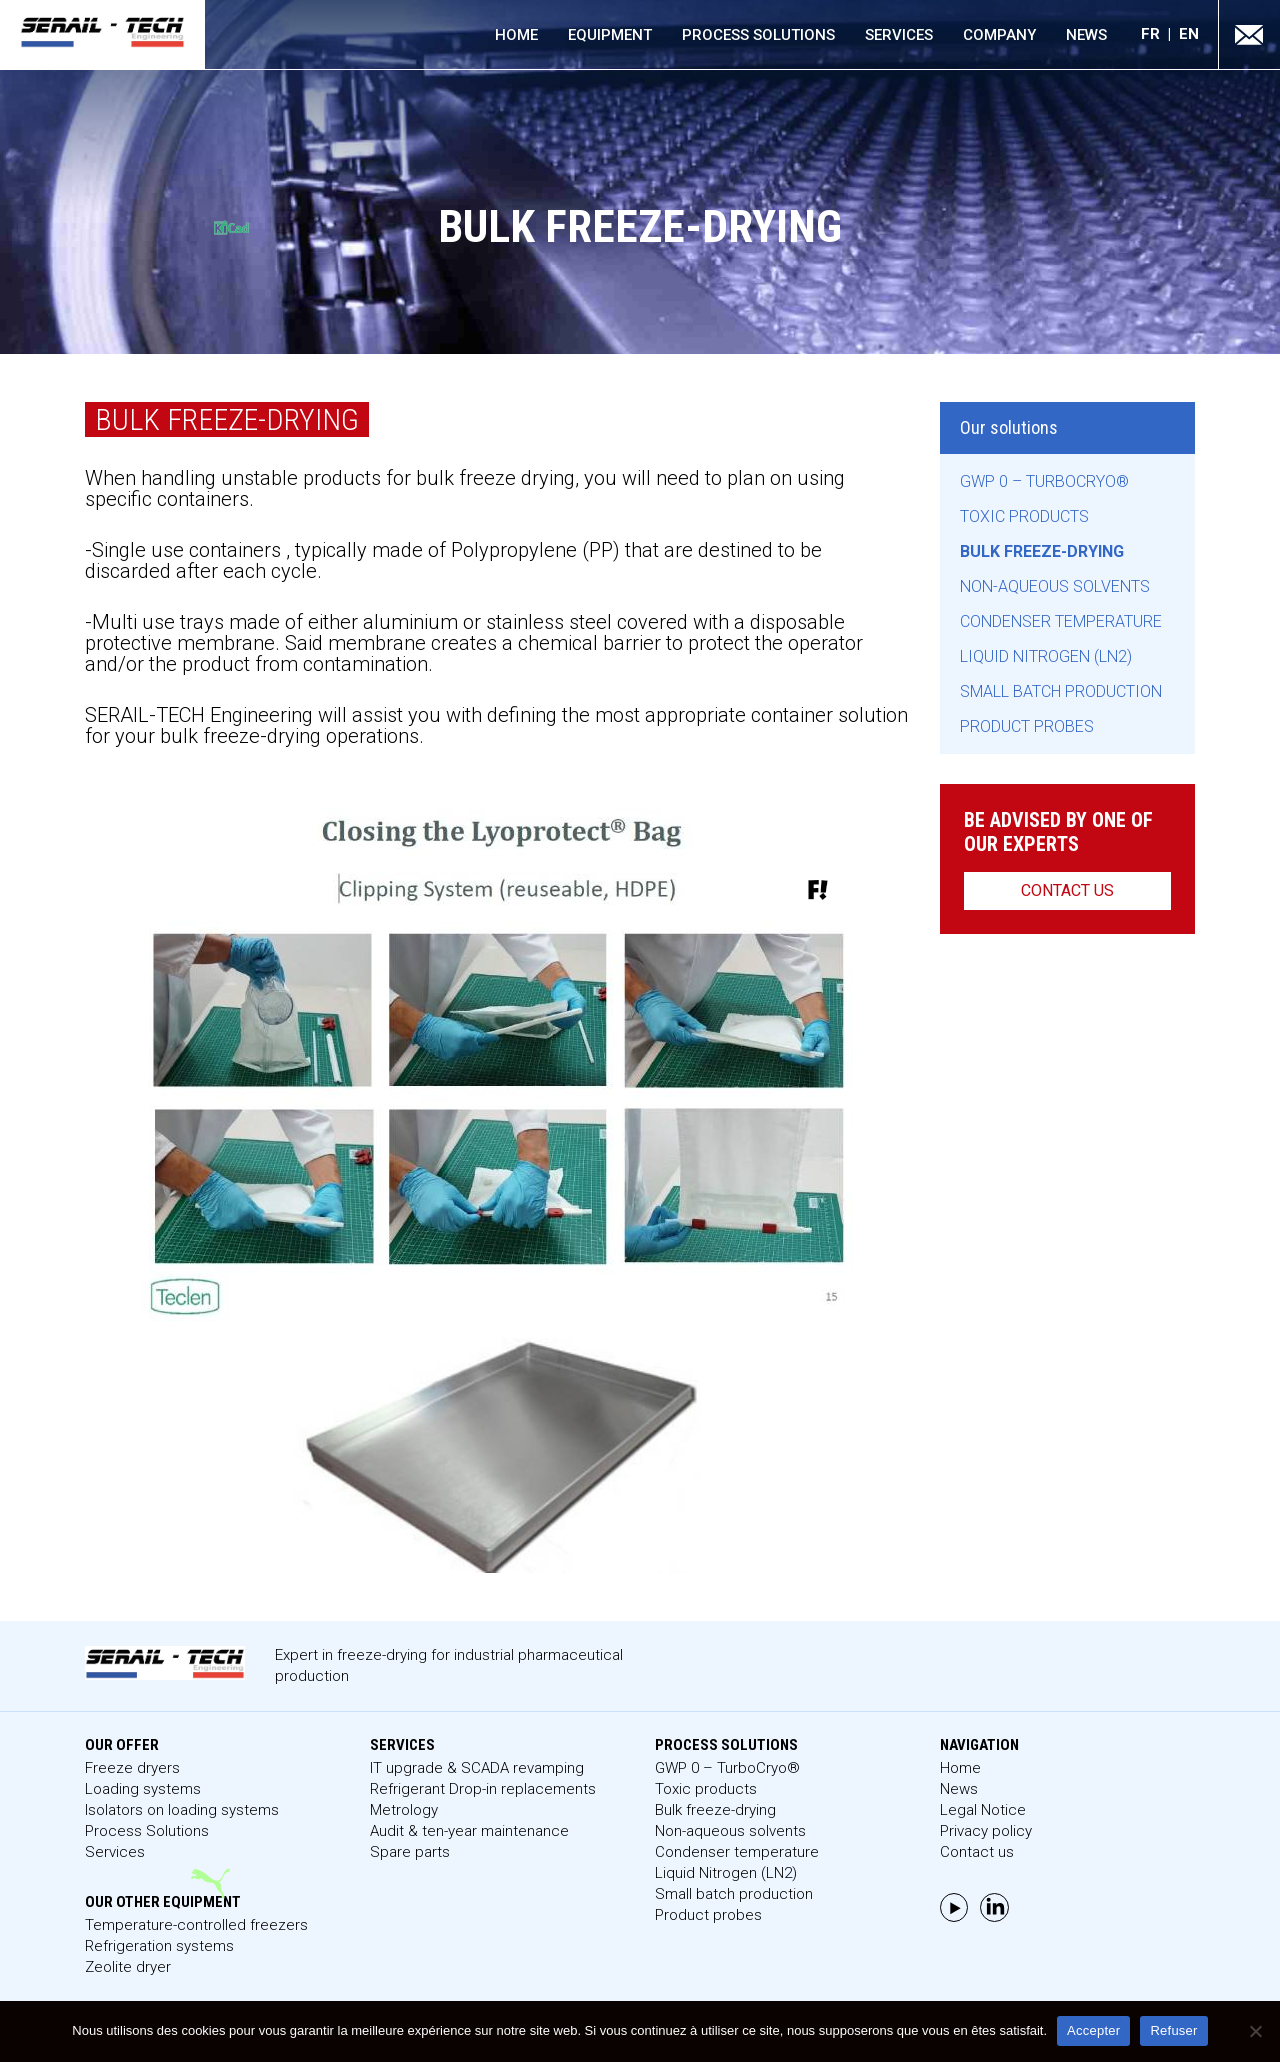  I want to click on visit the Puma website or app, so click(210, 1883).